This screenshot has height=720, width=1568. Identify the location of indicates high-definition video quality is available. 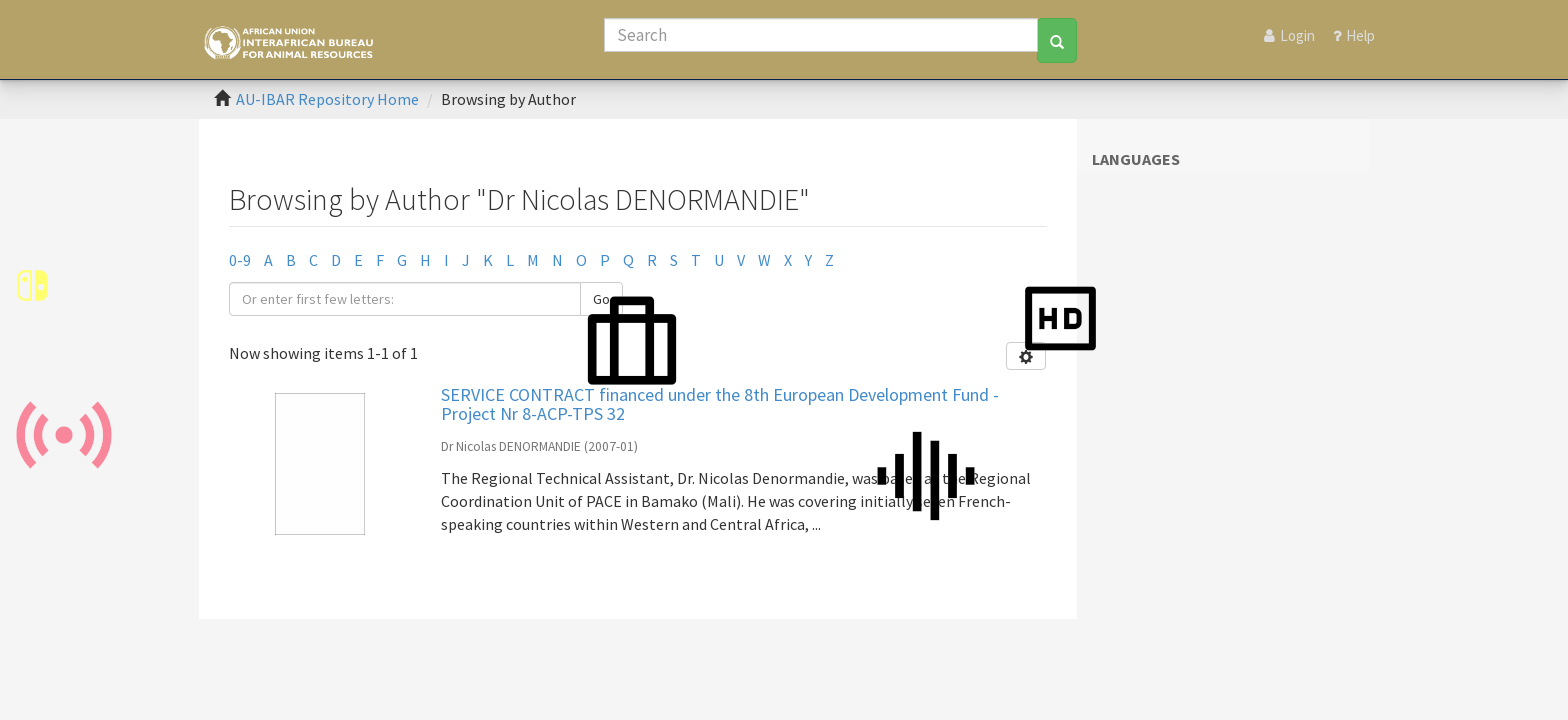
(1060, 318).